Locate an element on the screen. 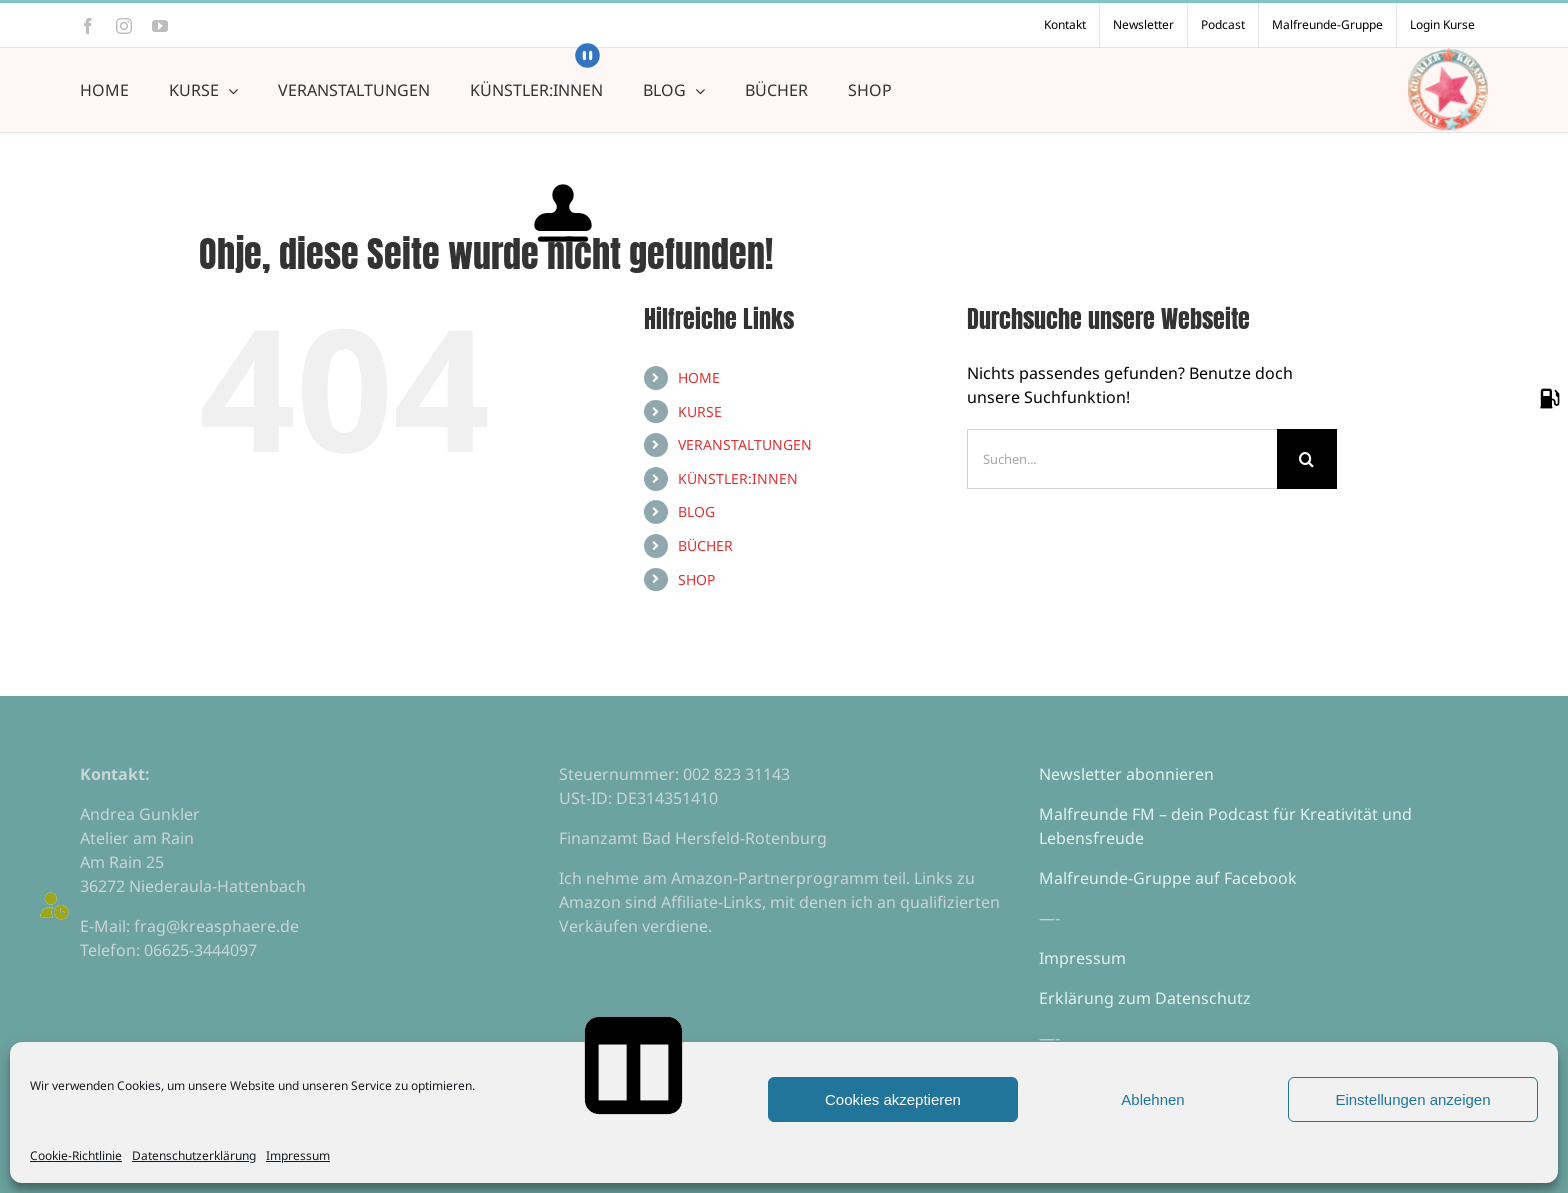  pause media playback is located at coordinates (587, 55).